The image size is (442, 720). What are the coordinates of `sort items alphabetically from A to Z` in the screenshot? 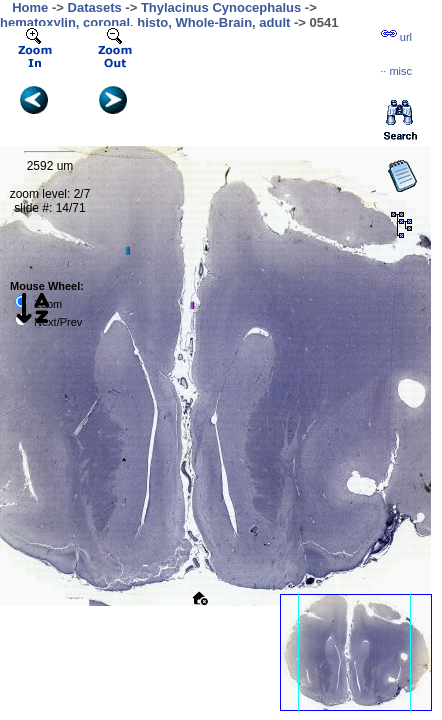 It's located at (33, 308).